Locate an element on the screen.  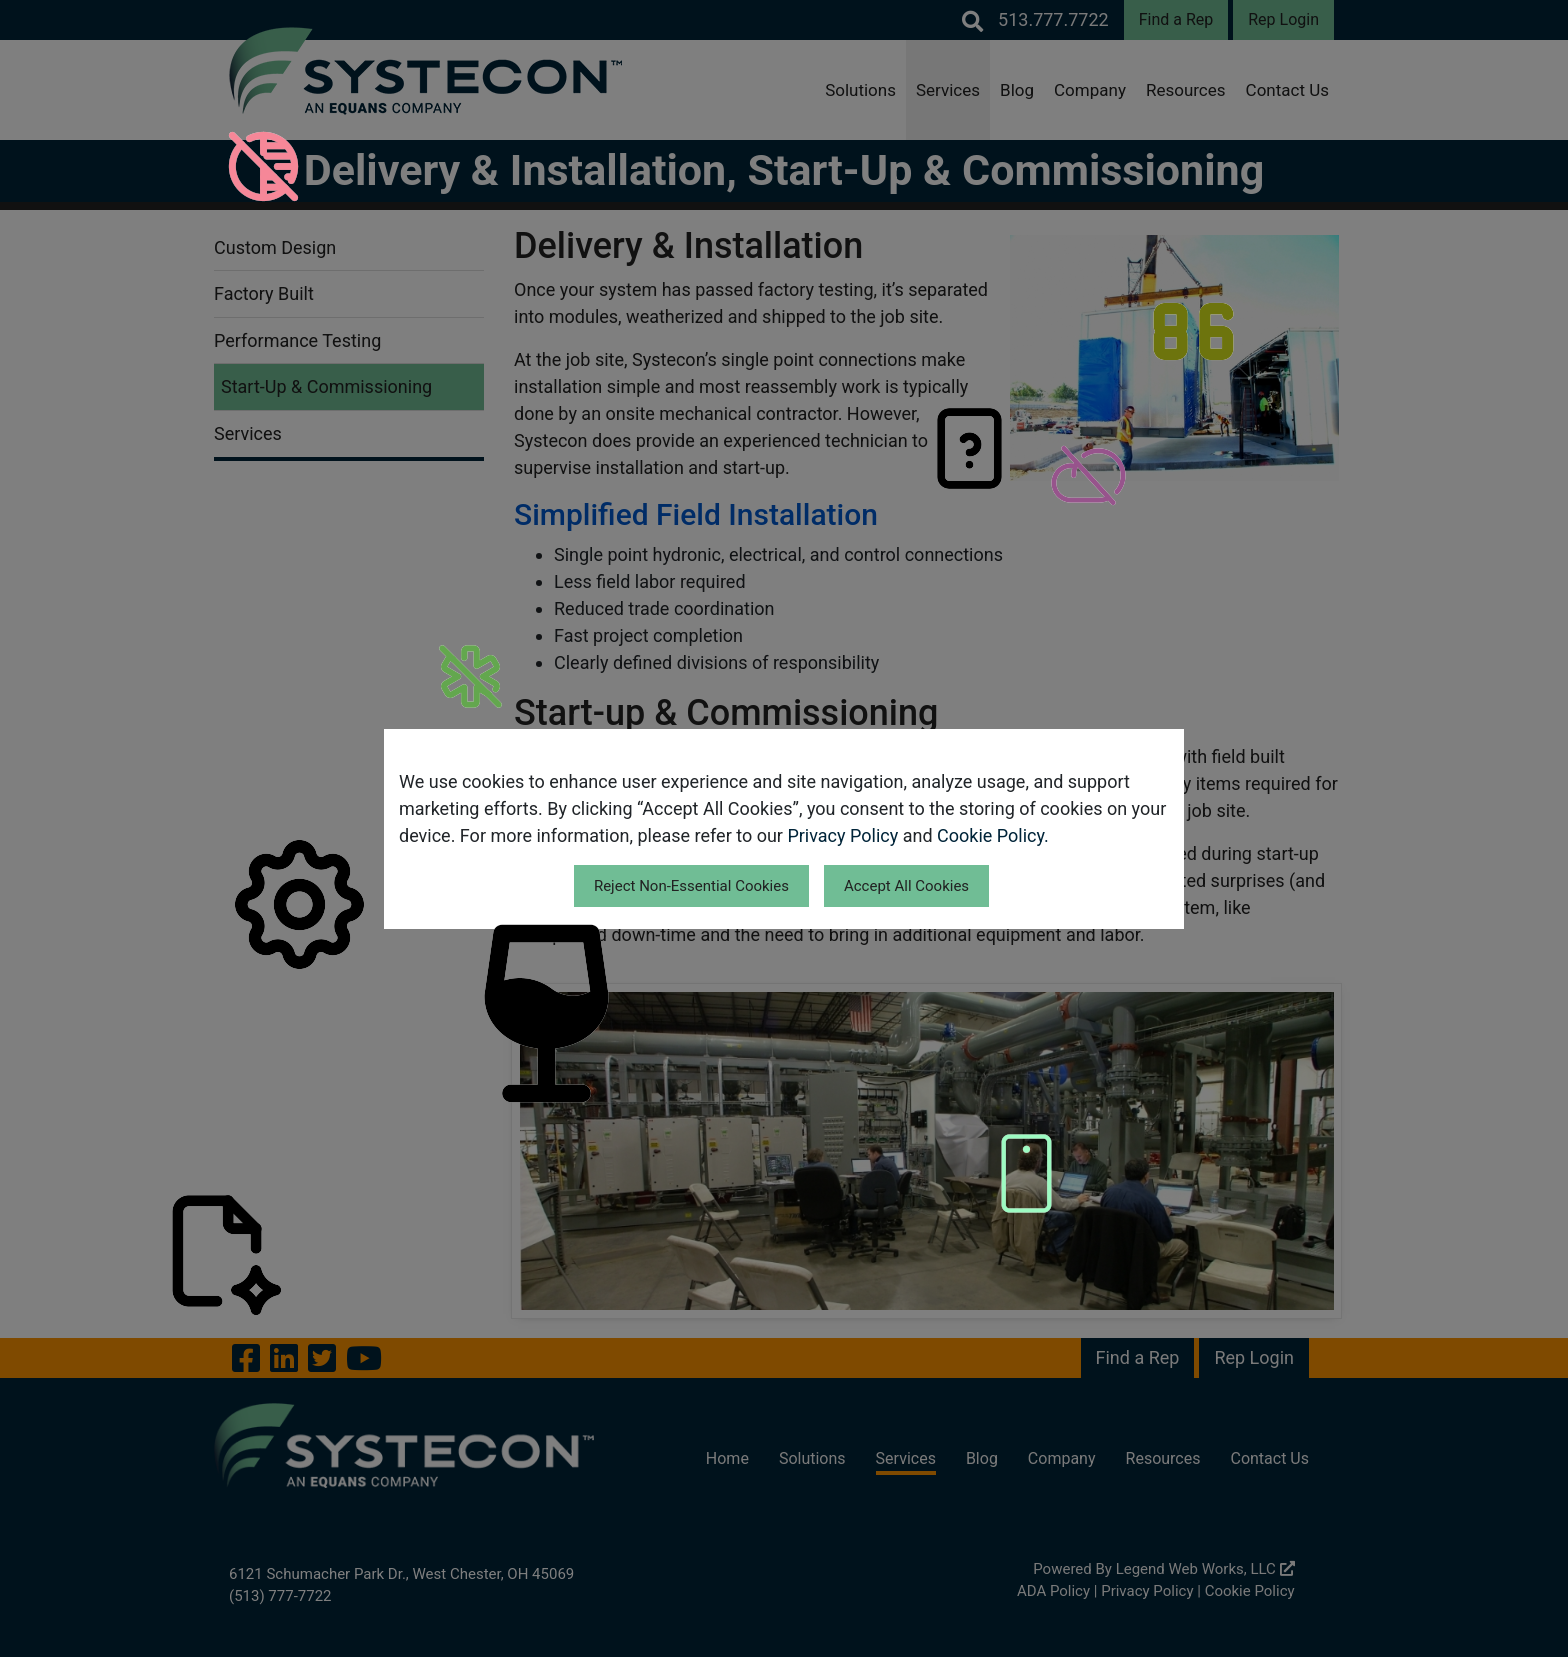
access device camera through mobile is located at coordinates (1026, 1173).